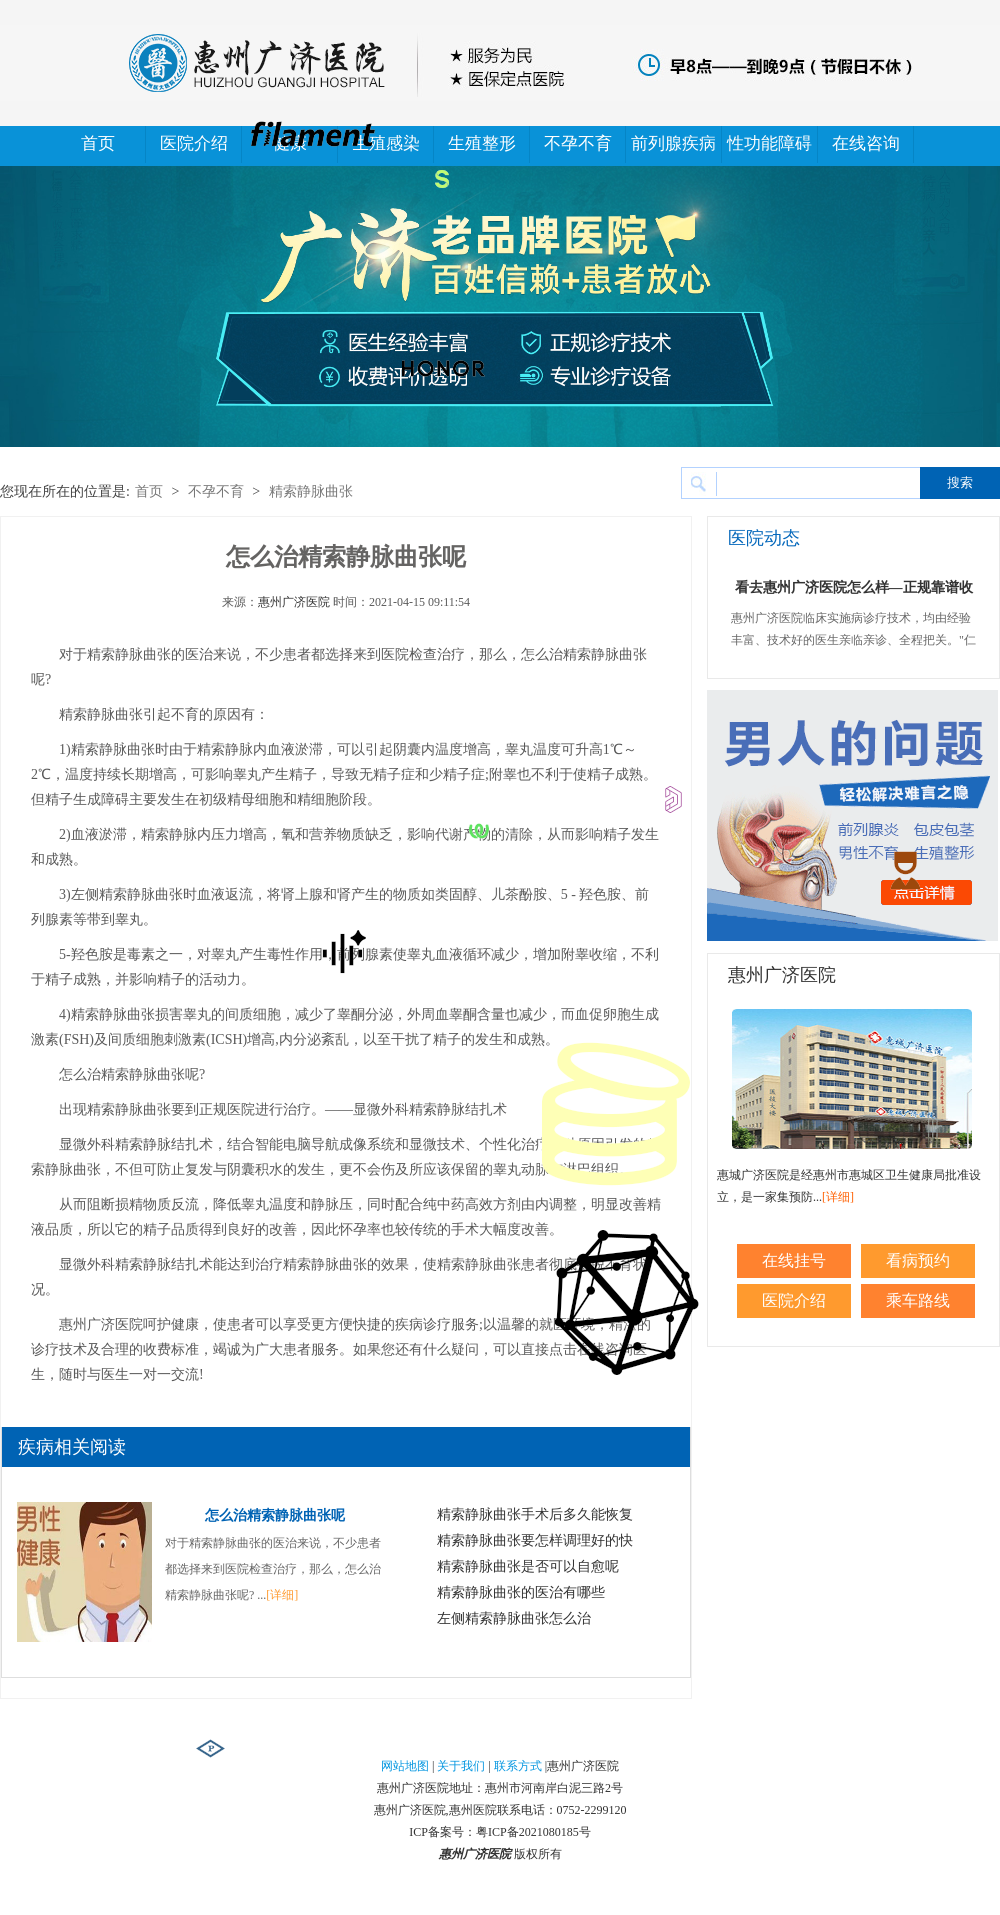  I want to click on filament brand logo, so click(313, 134).